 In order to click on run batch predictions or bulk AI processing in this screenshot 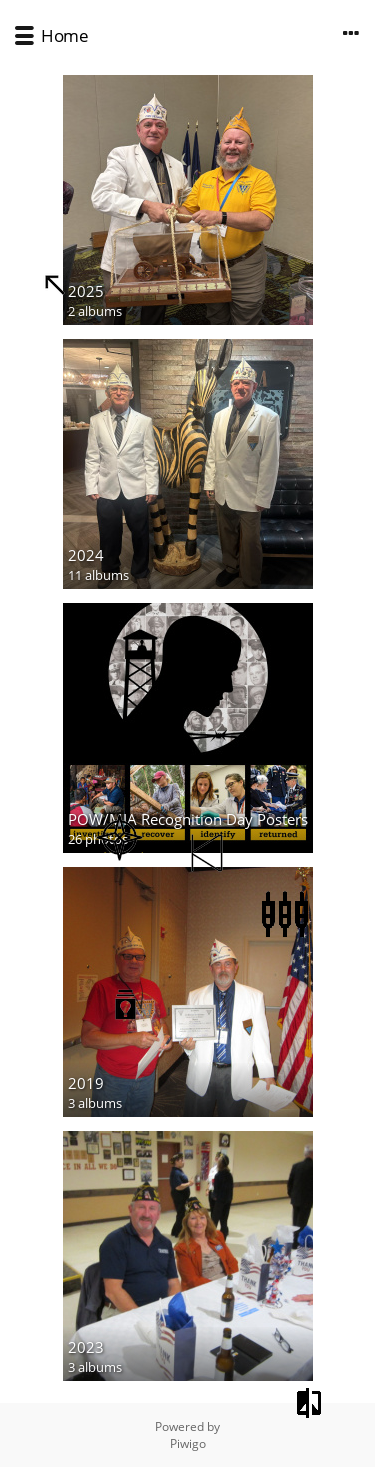, I will do `click(125, 1004)`.